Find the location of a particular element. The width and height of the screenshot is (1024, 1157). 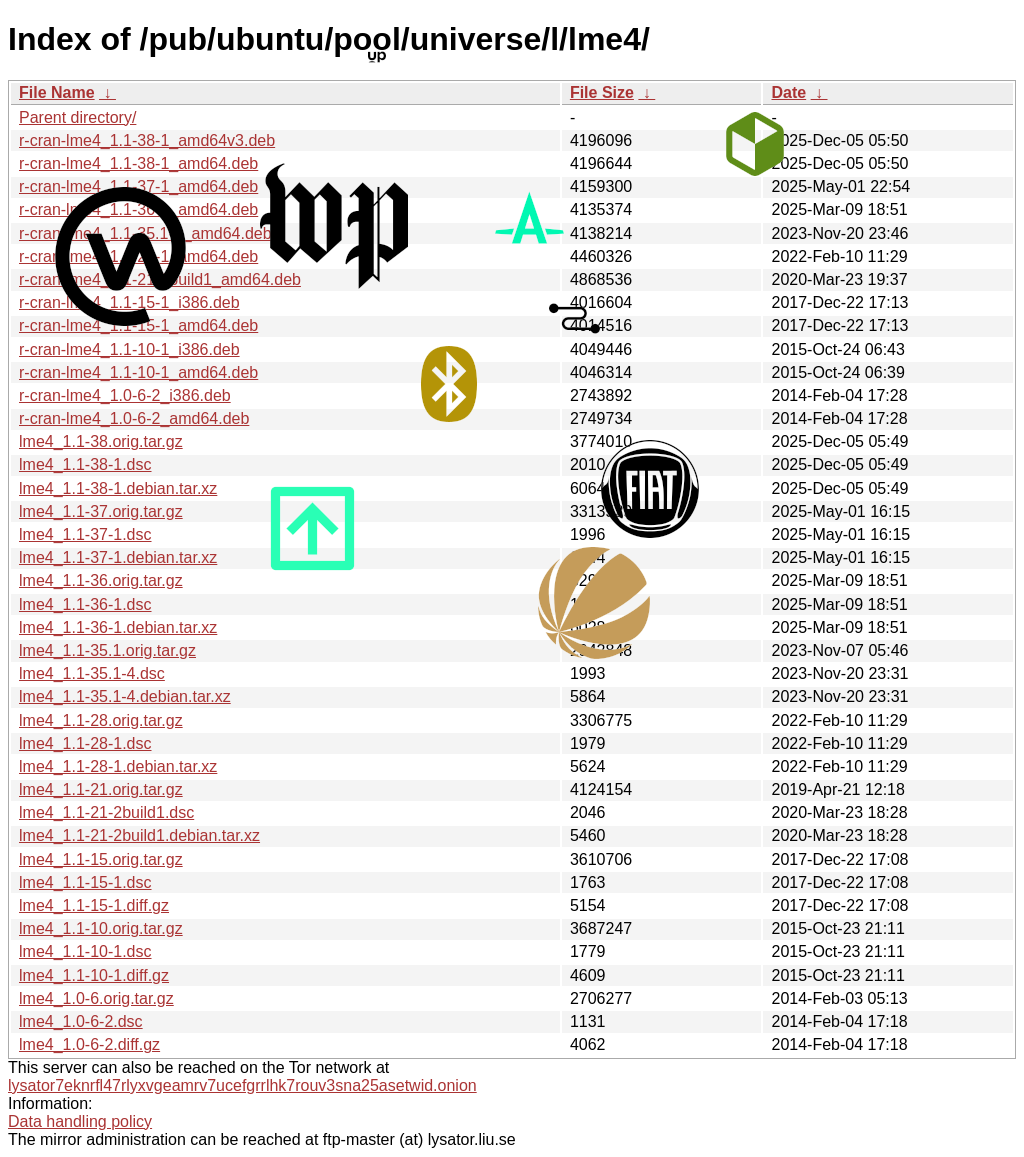

sat.1 german television network logo is located at coordinates (594, 603).